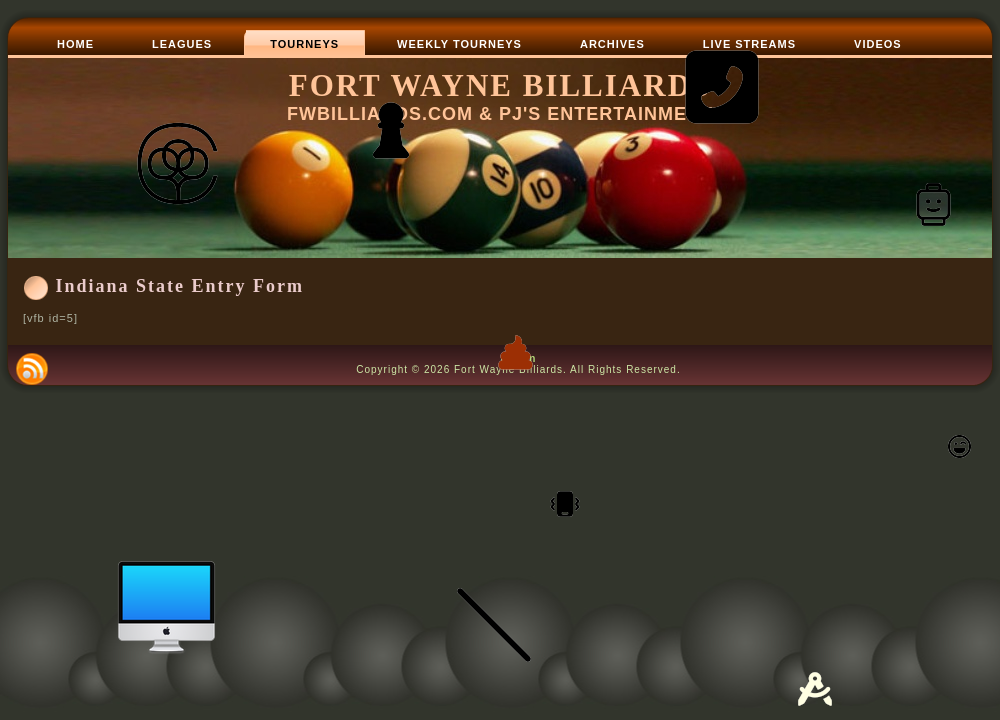  Describe the element at coordinates (565, 504) in the screenshot. I see `phone is on vibrate mode` at that location.